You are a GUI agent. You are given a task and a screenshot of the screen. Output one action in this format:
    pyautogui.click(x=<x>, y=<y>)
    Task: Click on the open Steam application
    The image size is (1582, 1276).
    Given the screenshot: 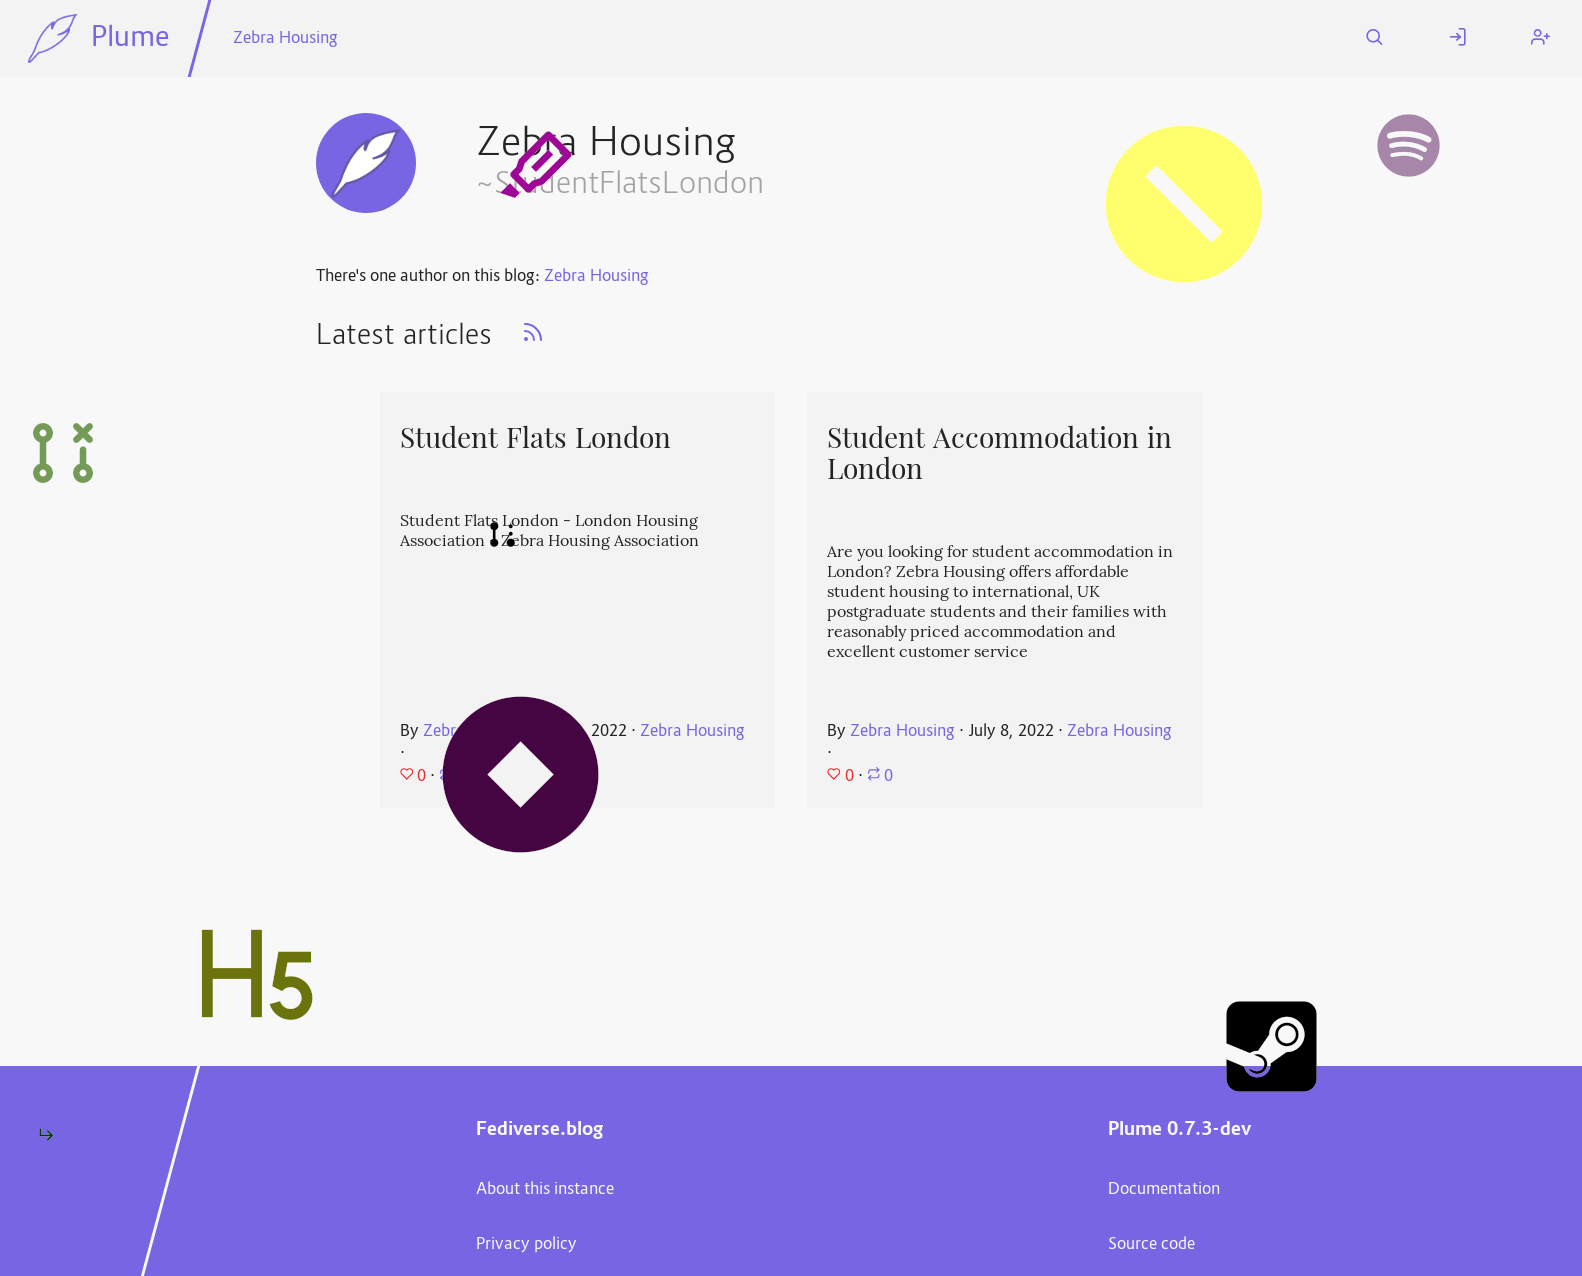 What is the action you would take?
    pyautogui.click(x=1271, y=1046)
    